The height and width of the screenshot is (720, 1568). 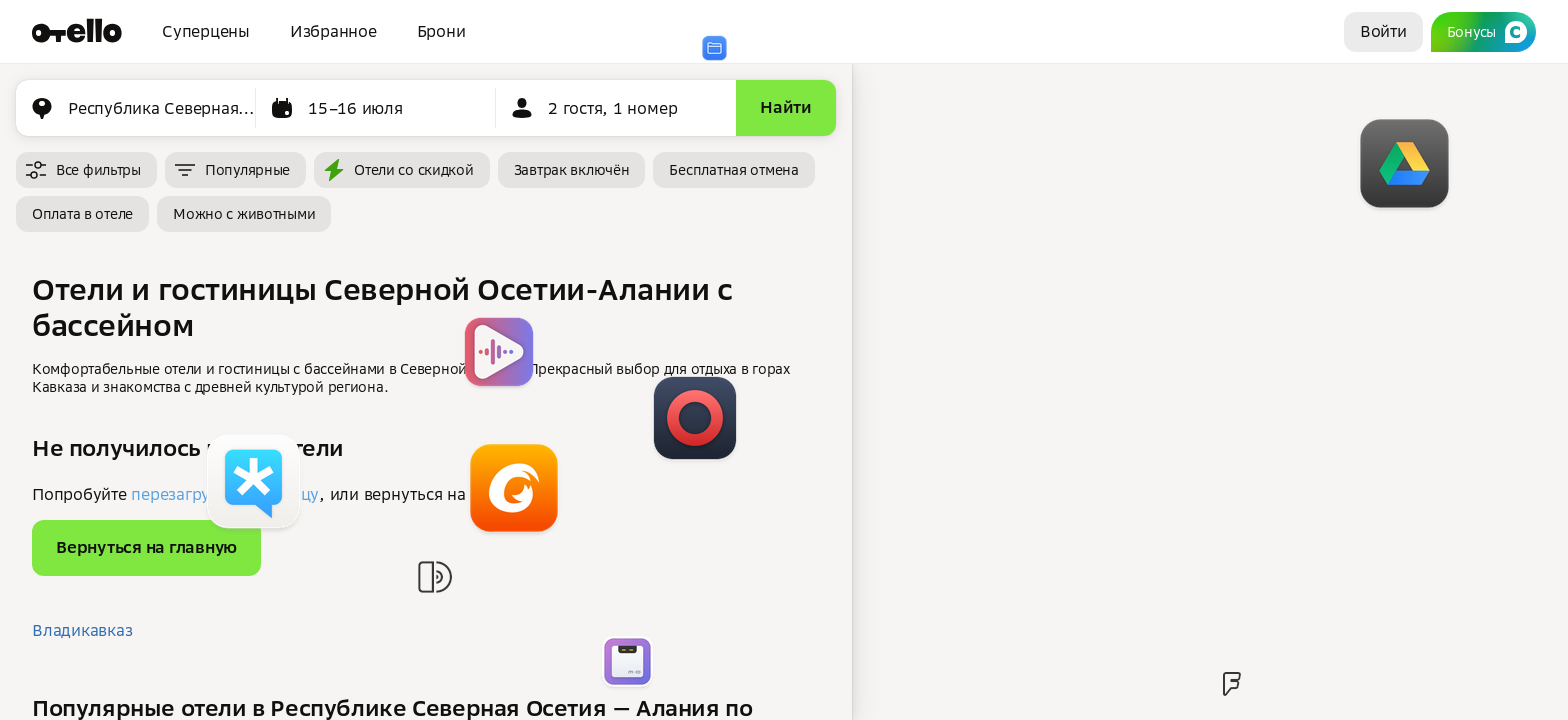 I want to click on open motrix download manager, so click(x=627, y=661).